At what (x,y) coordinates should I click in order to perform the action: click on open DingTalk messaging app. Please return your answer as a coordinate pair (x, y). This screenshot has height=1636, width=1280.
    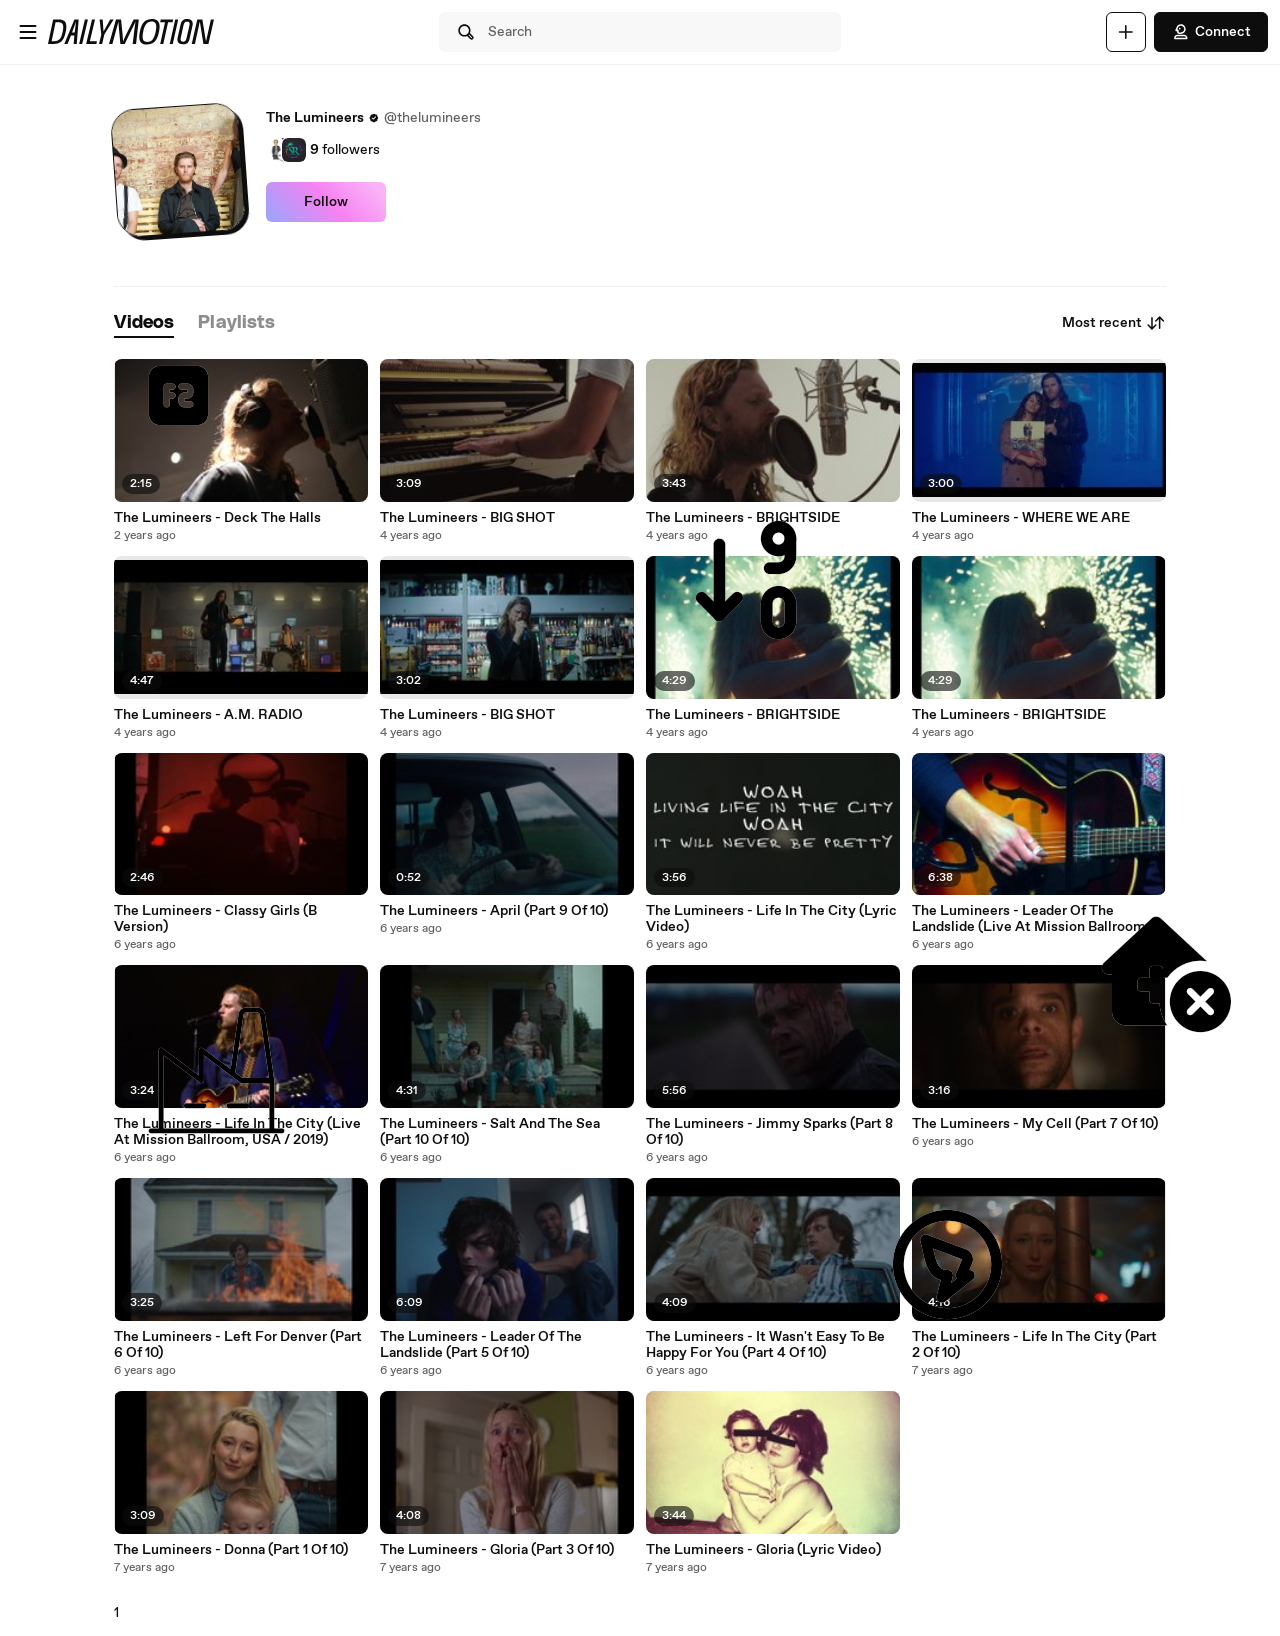
    Looking at the image, I should click on (947, 1264).